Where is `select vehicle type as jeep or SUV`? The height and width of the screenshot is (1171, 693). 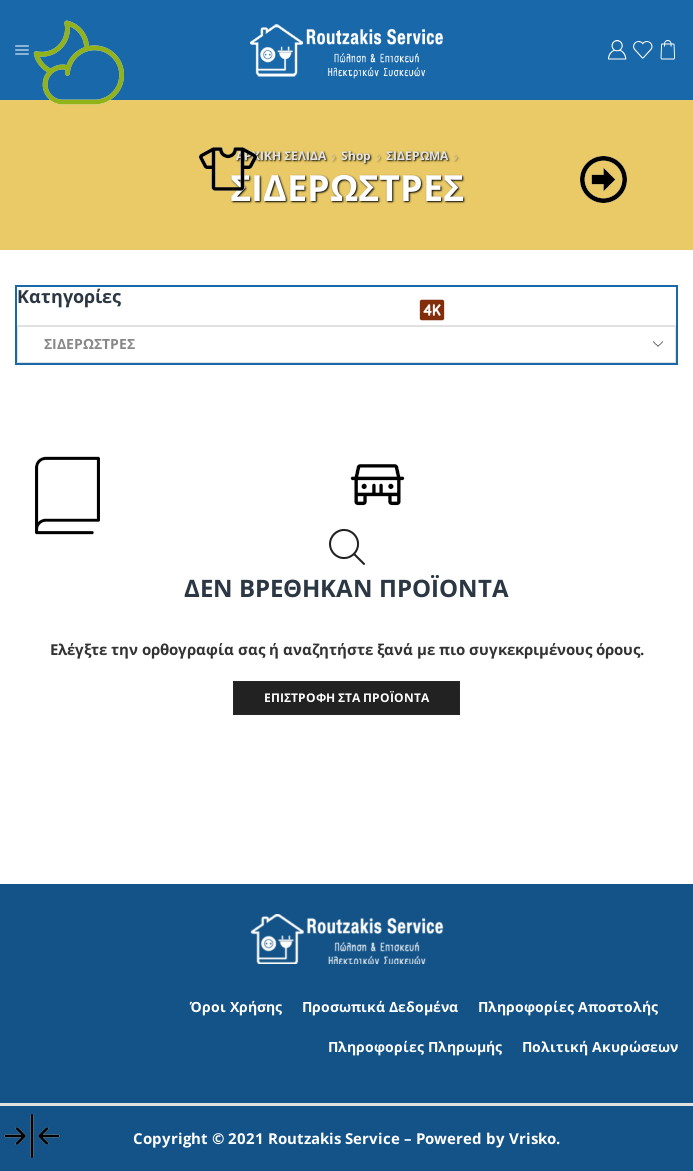
select vehicle type as jeep or SUV is located at coordinates (377, 485).